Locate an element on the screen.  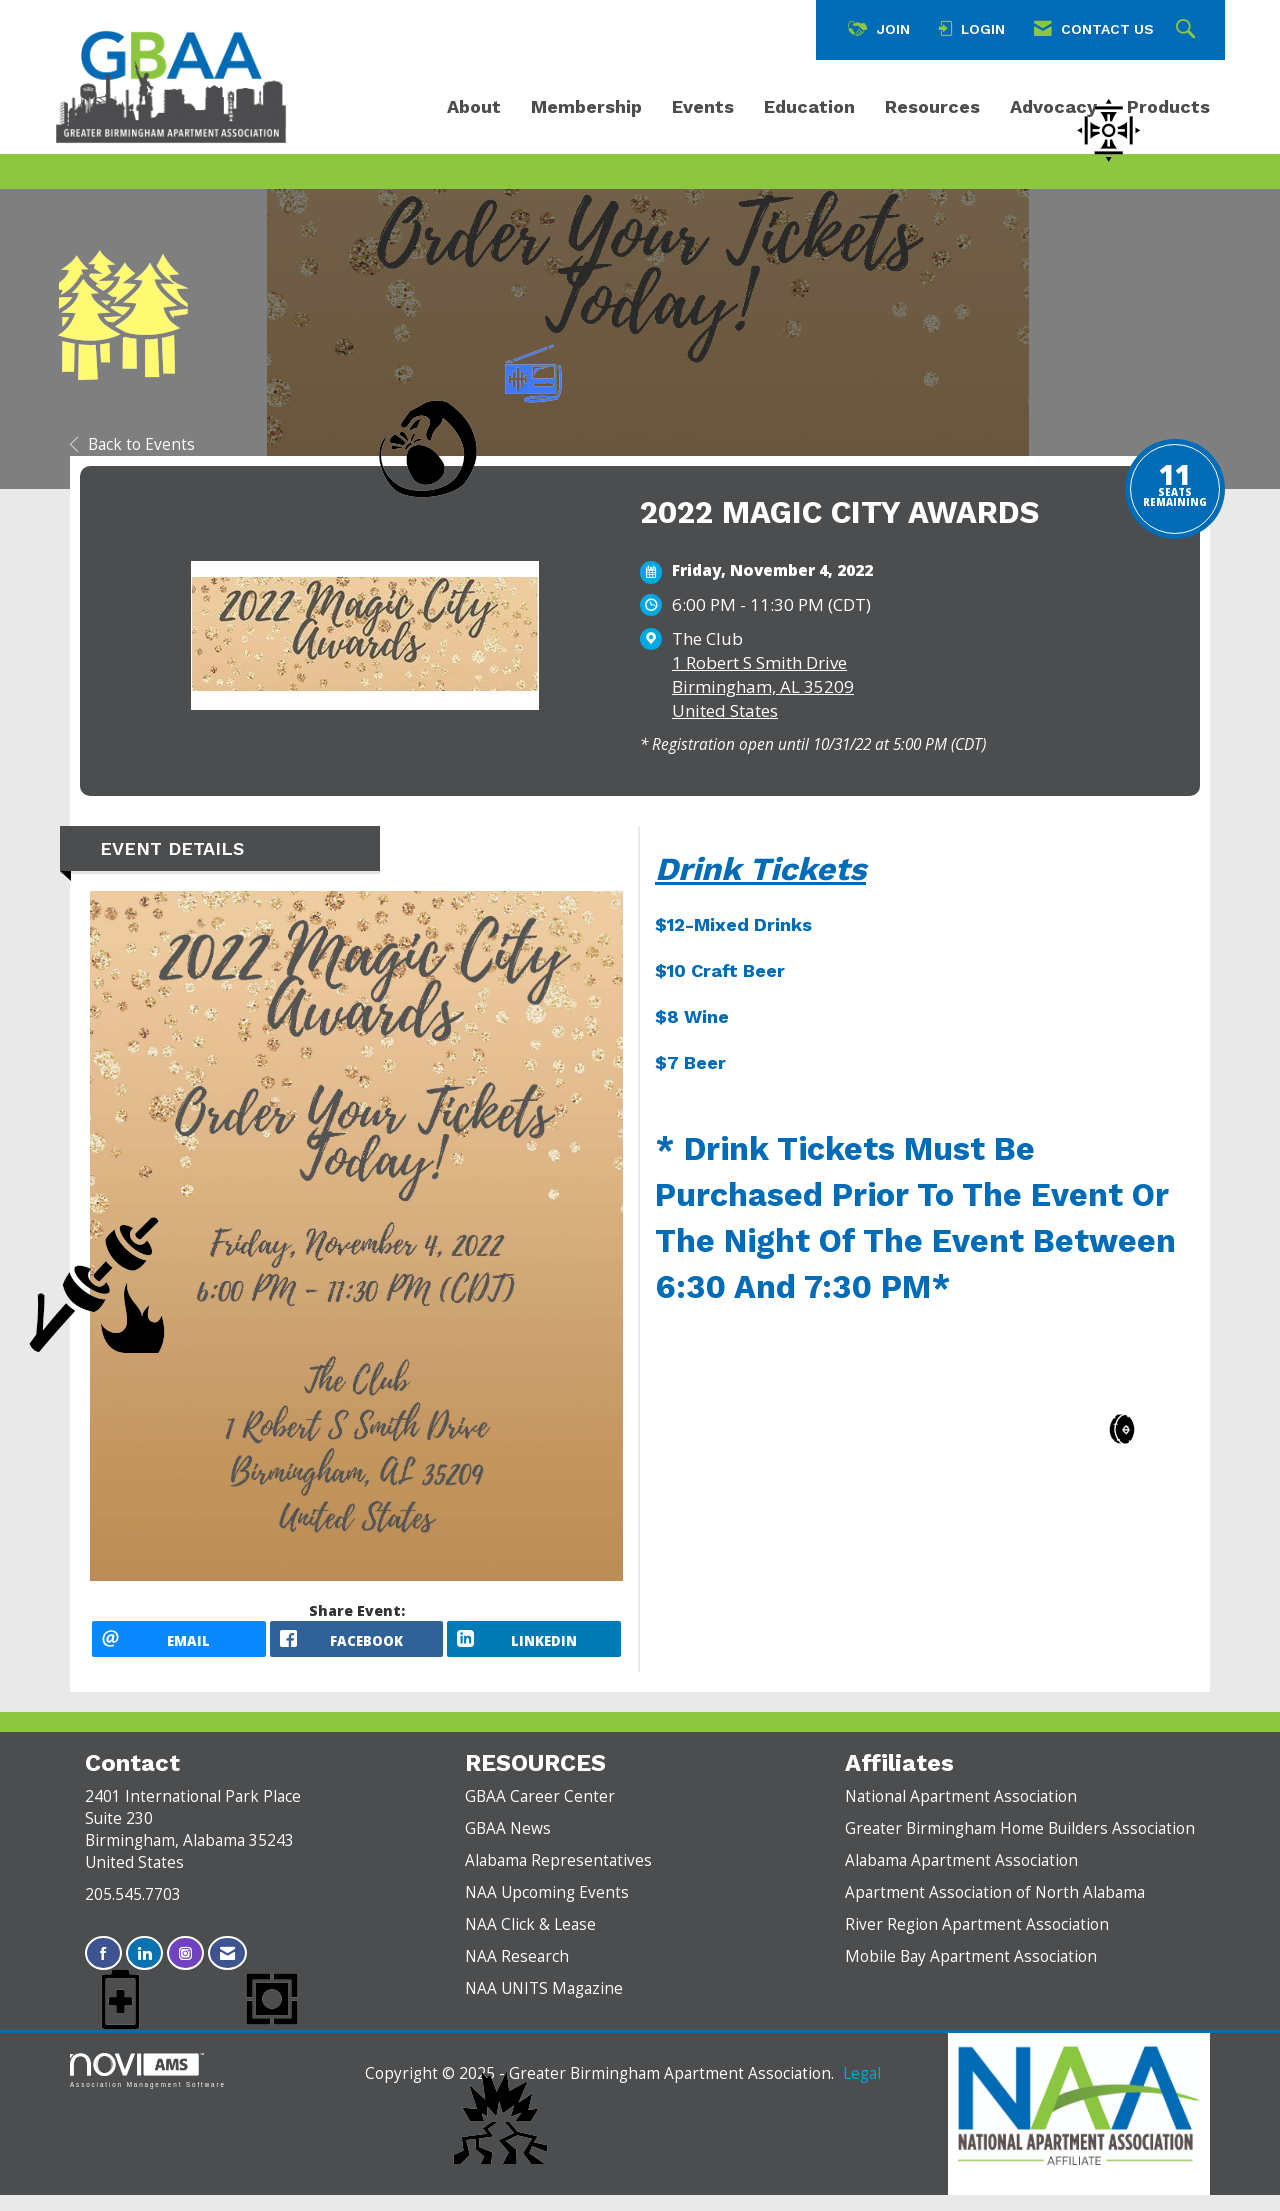
access radio or audio streaming features is located at coordinates (533, 373).